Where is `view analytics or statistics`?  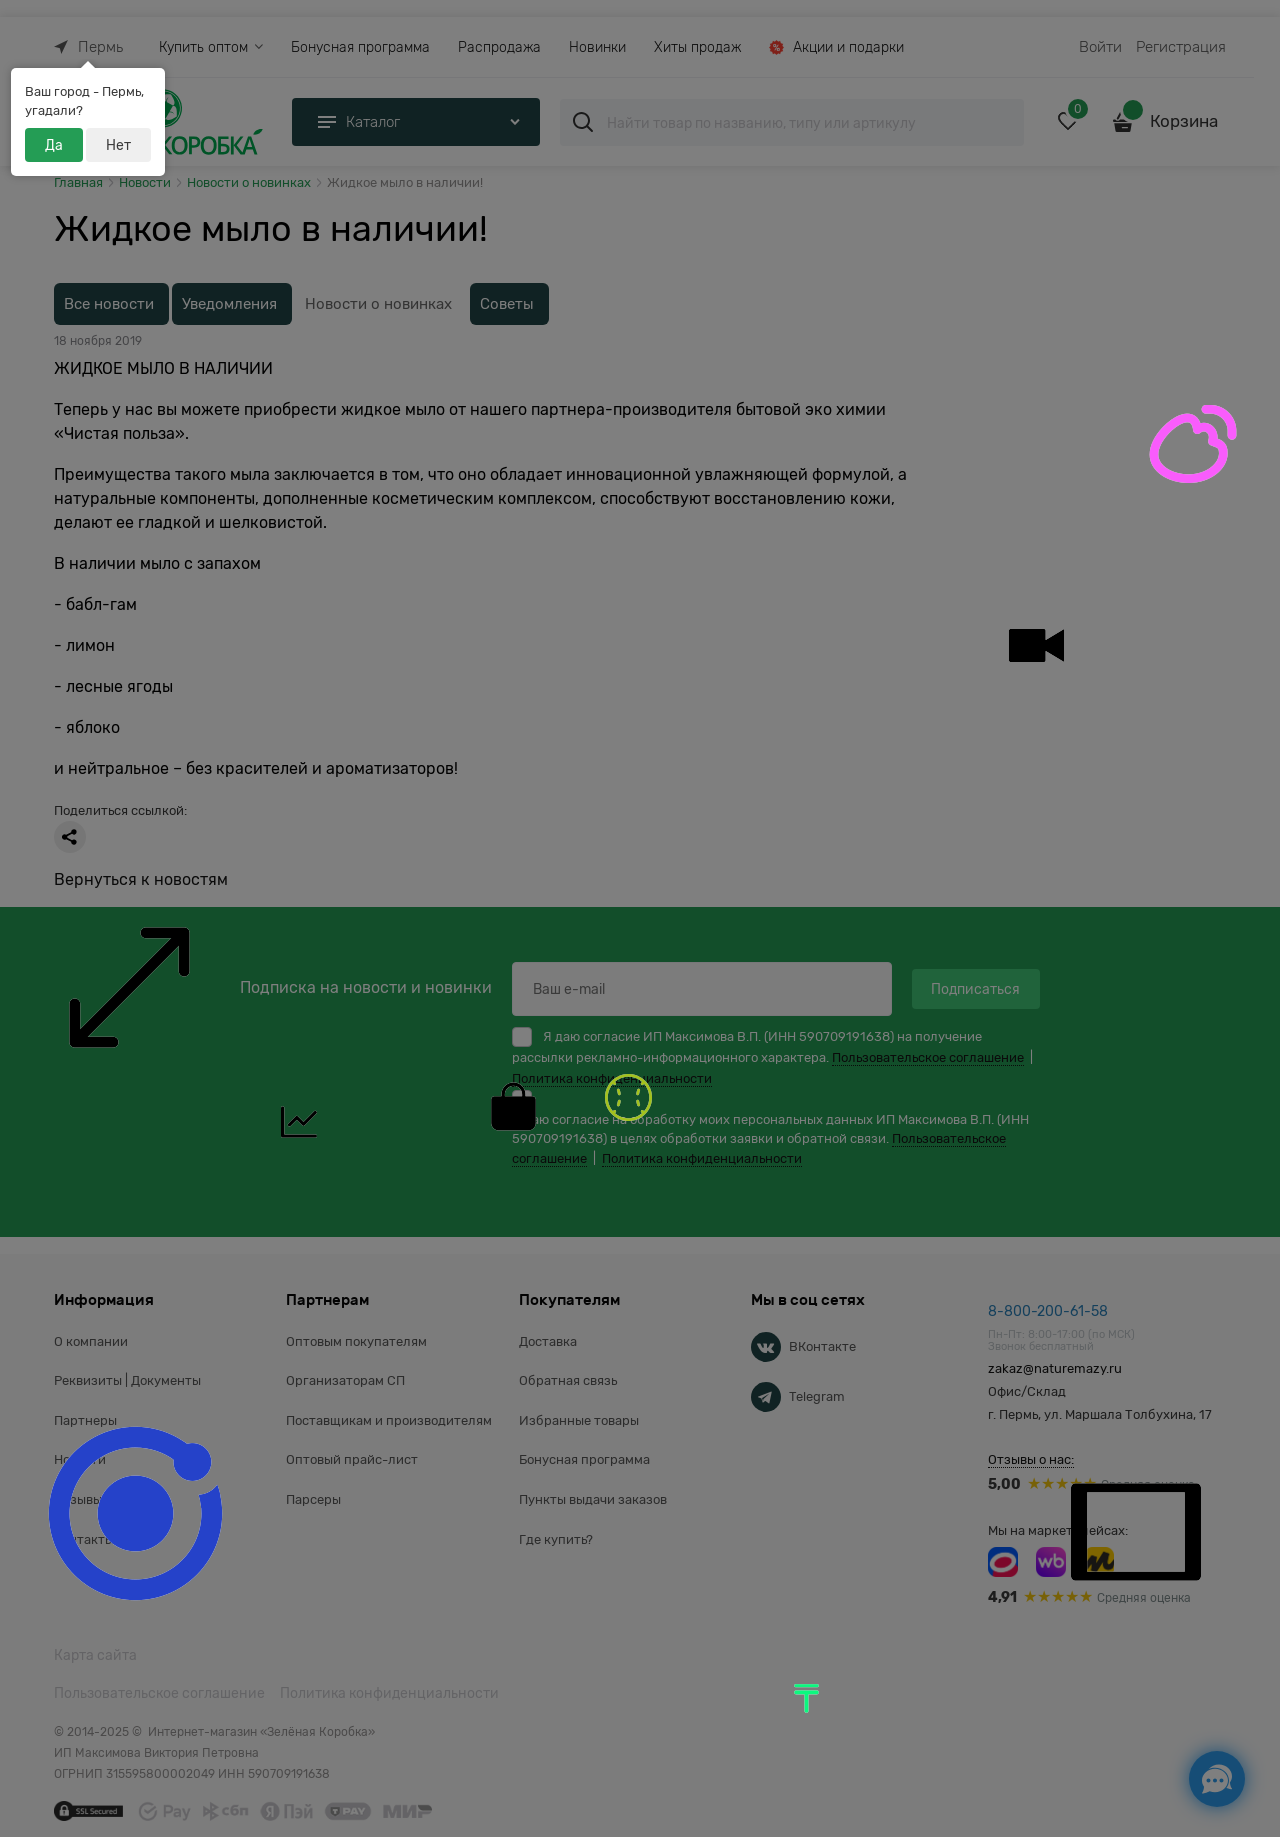 view analytics or statistics is located at coordinates (299, 1122).